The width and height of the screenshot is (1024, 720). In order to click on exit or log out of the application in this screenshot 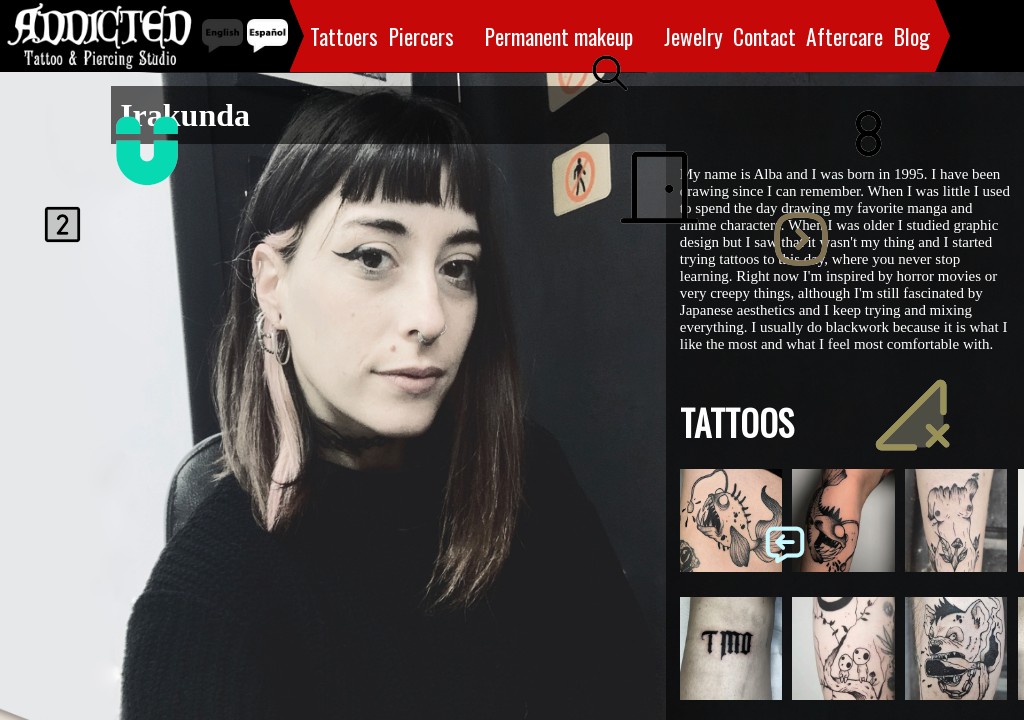, I will do `click(659, 187)`.